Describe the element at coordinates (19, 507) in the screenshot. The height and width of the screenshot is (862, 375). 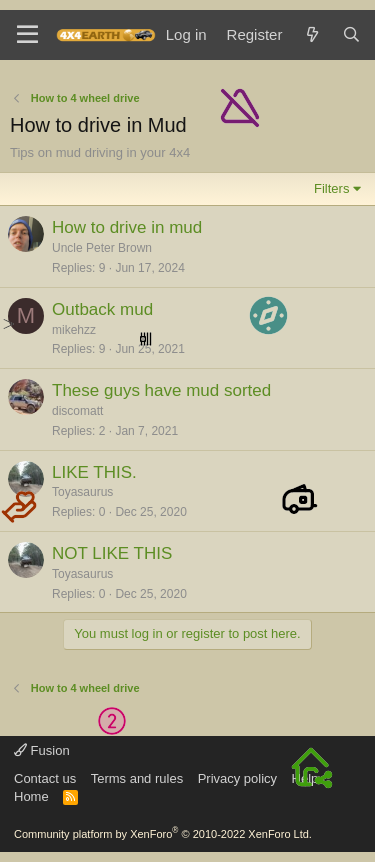
I see `donate or give support` at that location.